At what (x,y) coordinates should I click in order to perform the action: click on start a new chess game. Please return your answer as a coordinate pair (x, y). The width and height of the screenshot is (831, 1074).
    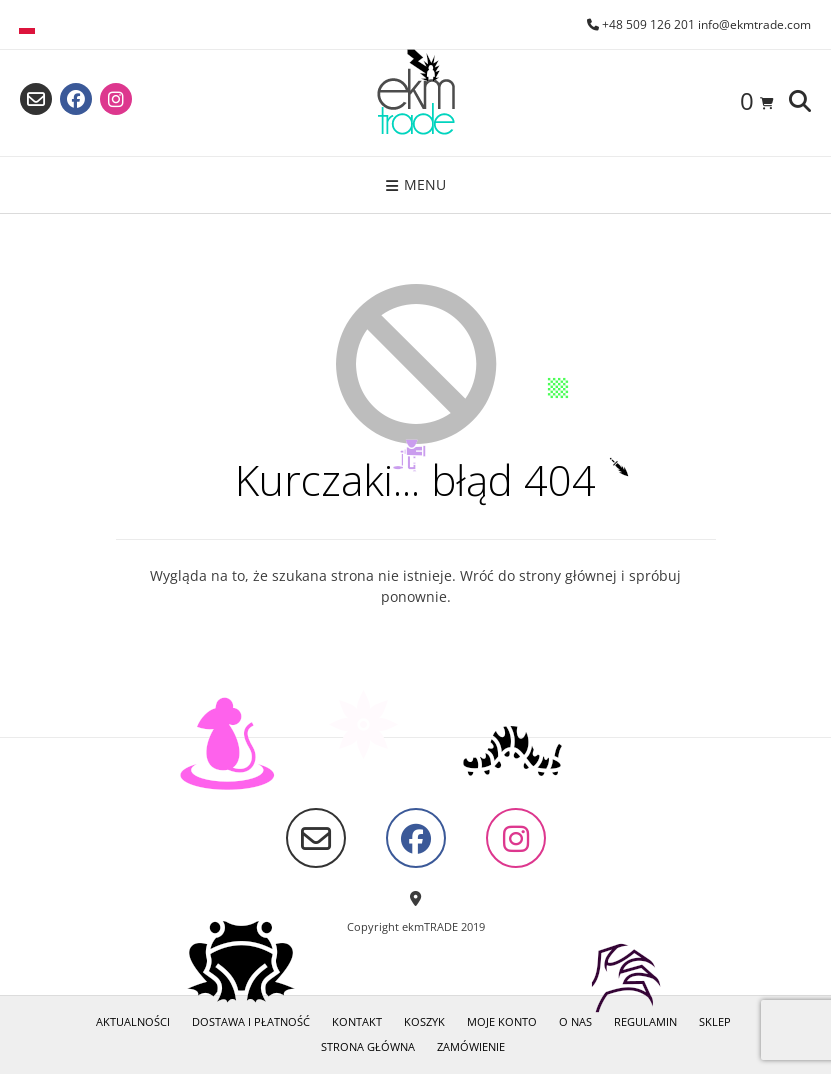
    Looking at the image, I should click on (558, 388).